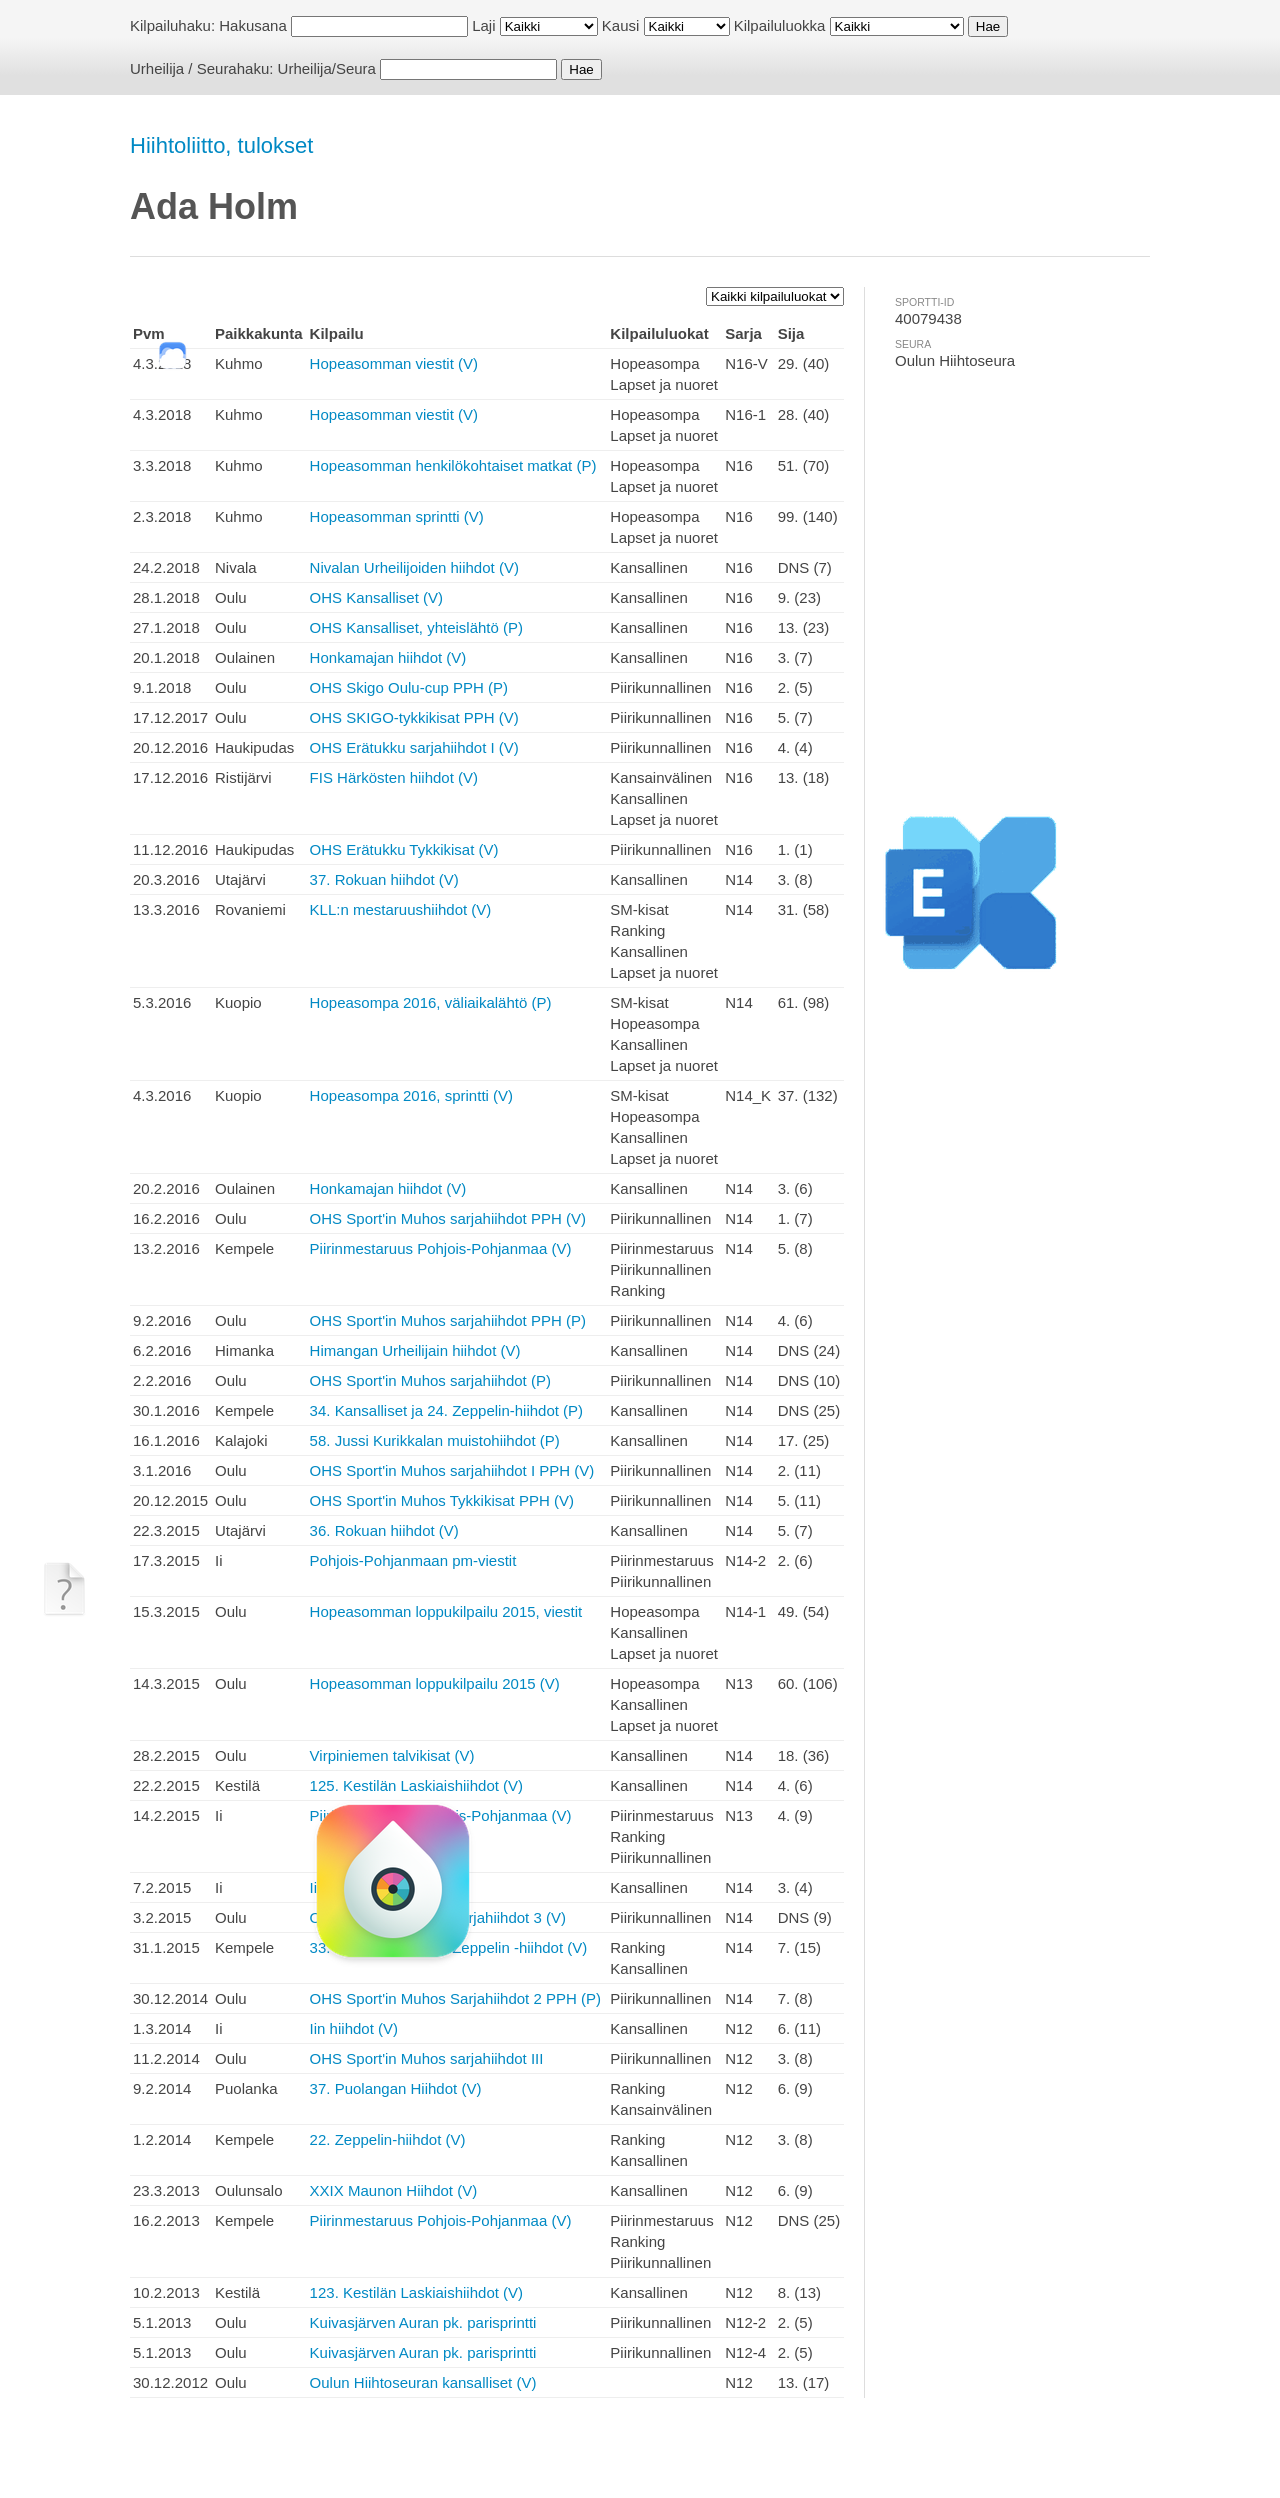 This screenshot has height=2498, width=1280. Describe the element at coordinates (393, 1881) in the screenshot. I see `open color preferences settings` at that location.